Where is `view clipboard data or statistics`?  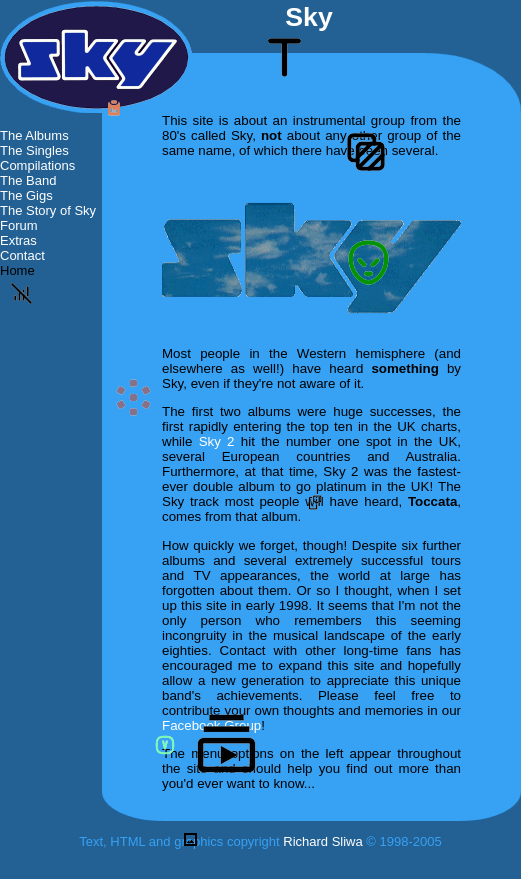
view clipboard data or statistics is located at coordinates (114, 108).